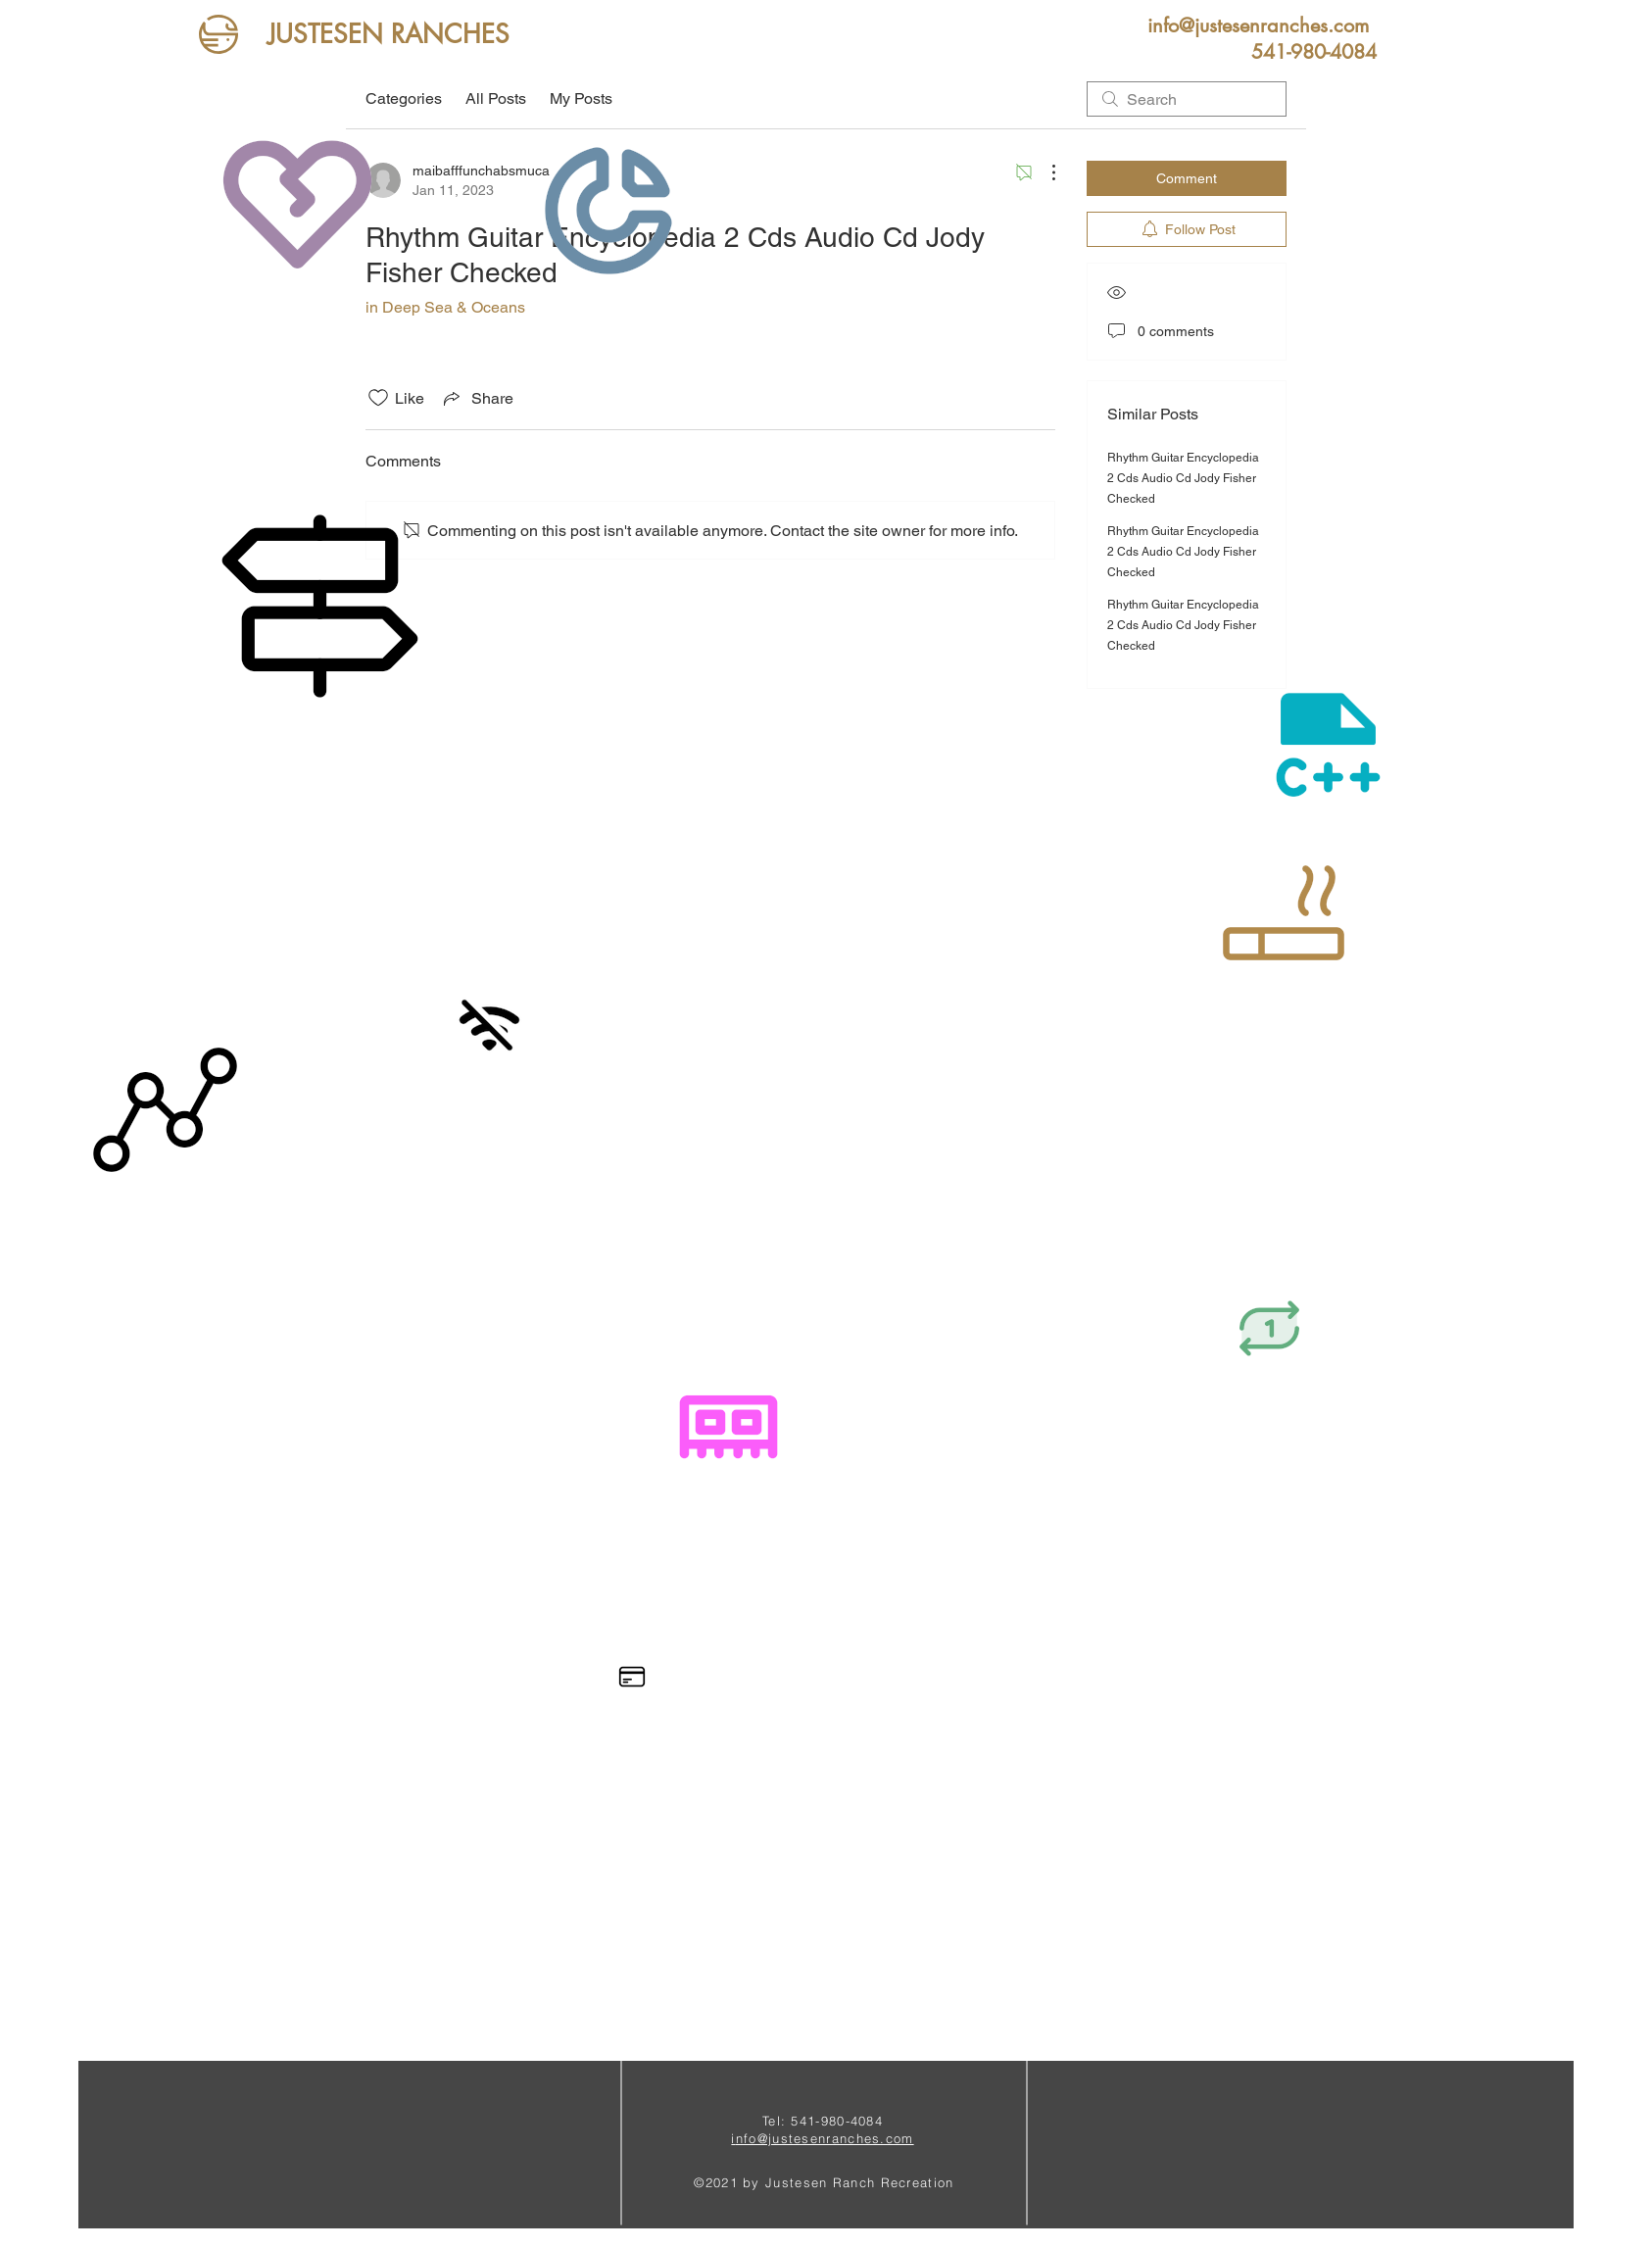  What do you see at coordinates (489, 1028) in the screenshot?
I see `indicates wifi is disabled or unavailable` at bounding box center [489, 1028].